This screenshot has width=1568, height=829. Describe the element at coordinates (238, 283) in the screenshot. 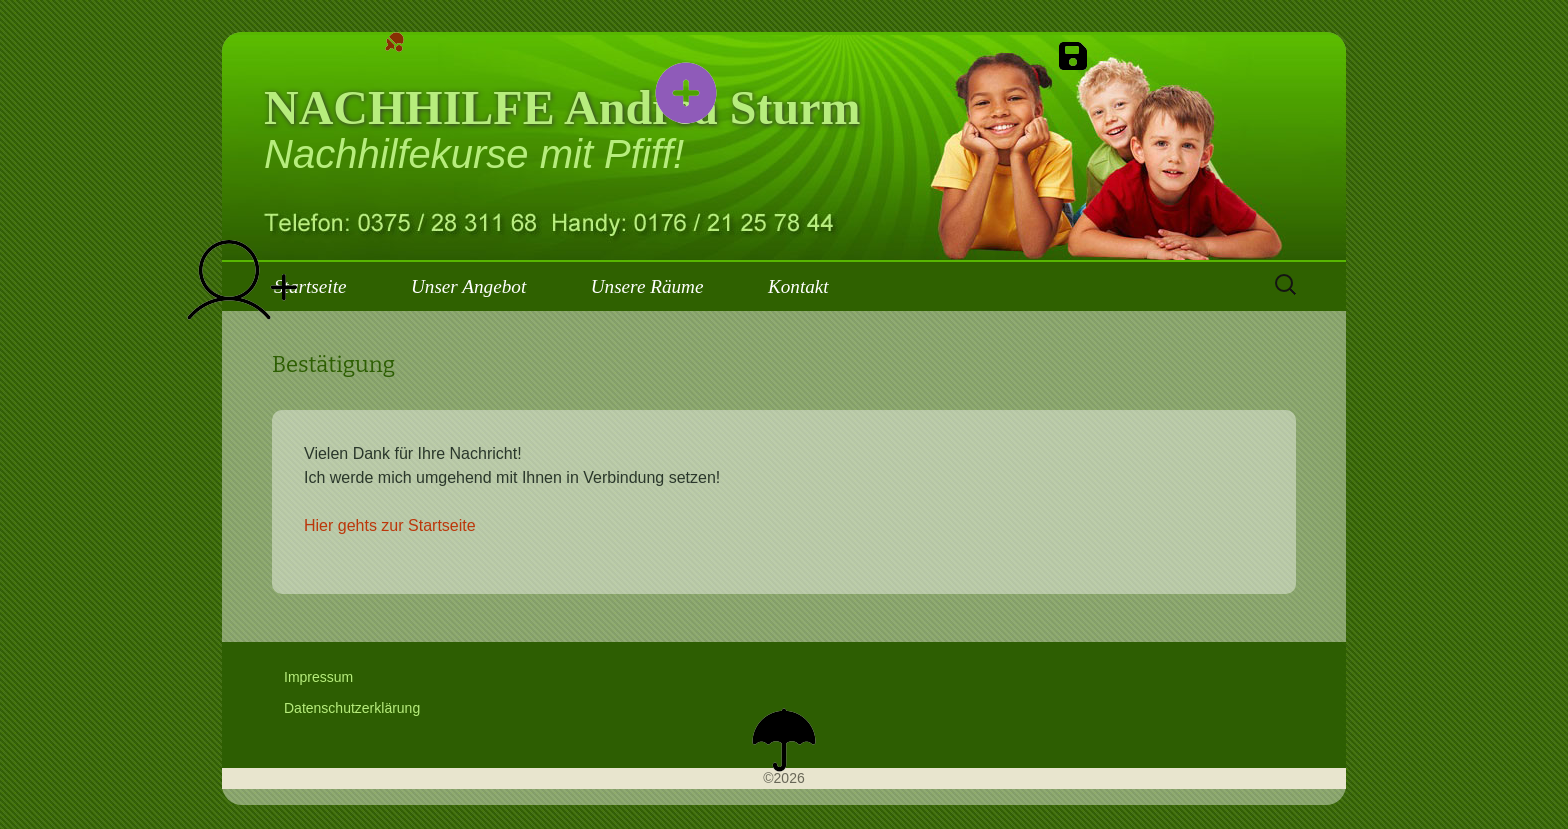

I see `add a new contact or friend` at that location.